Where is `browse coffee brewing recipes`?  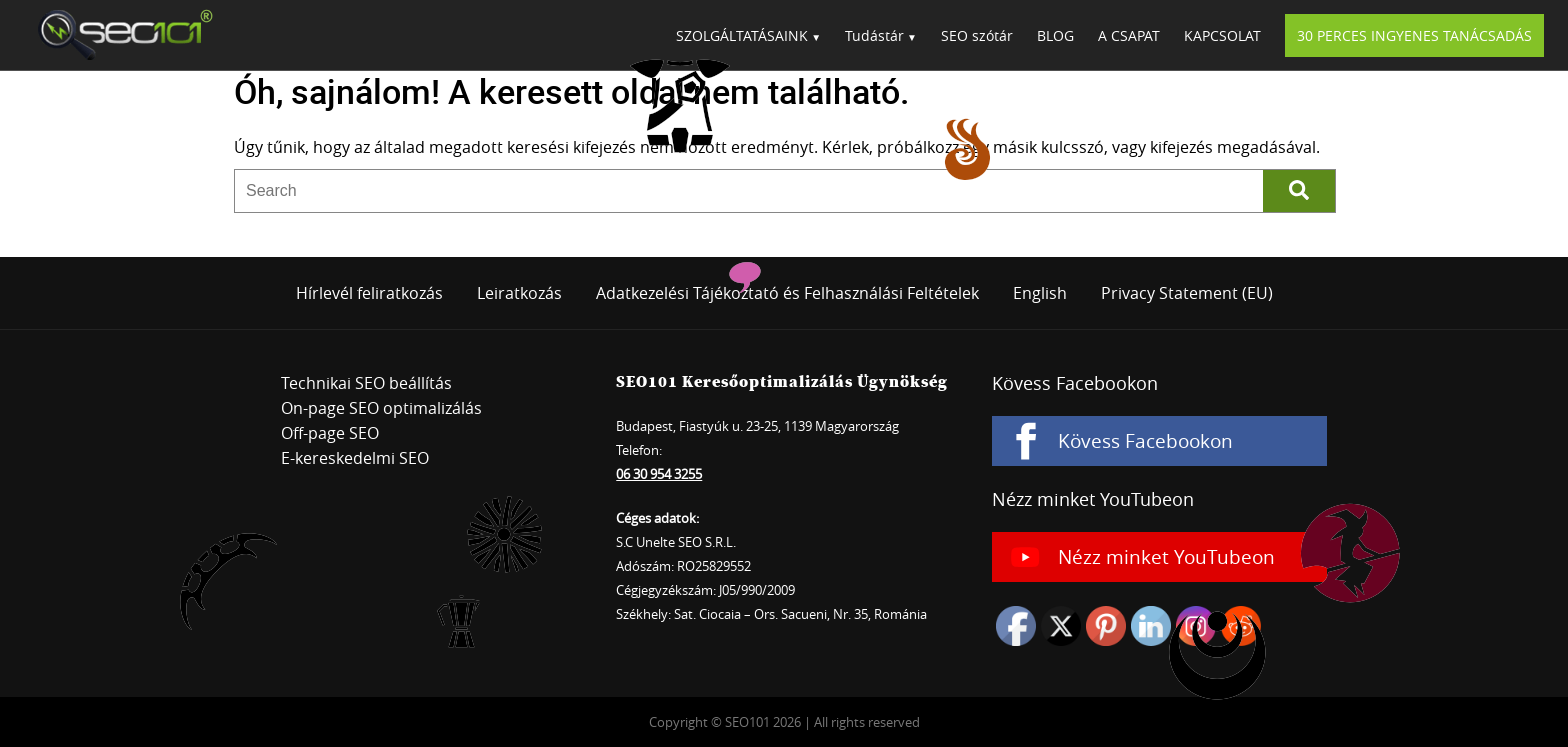 browse coffee brewing recipes is located at coordinates (461, 621).